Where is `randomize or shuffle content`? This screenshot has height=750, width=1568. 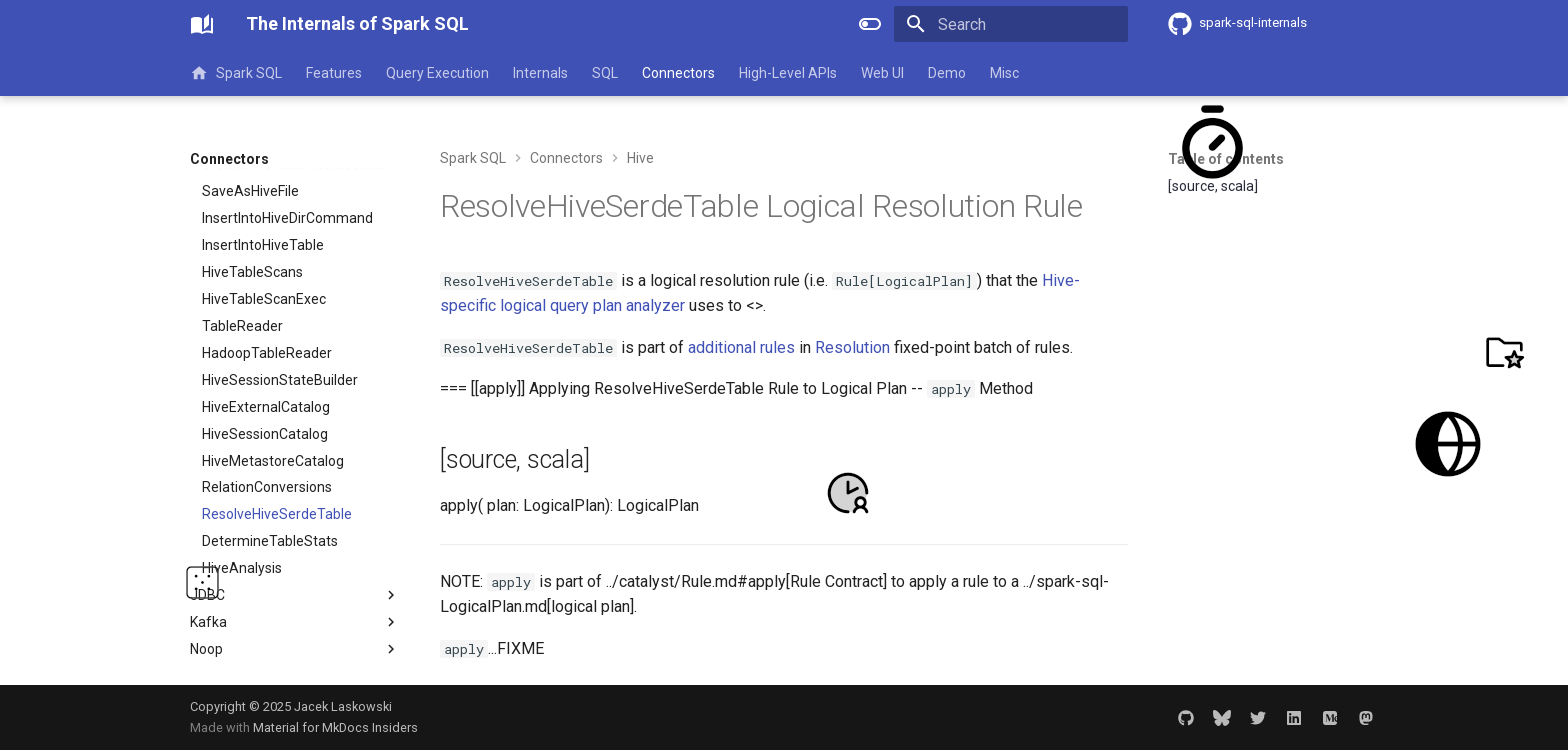
randomize or shuffle content is located at coordinates (202, 582).